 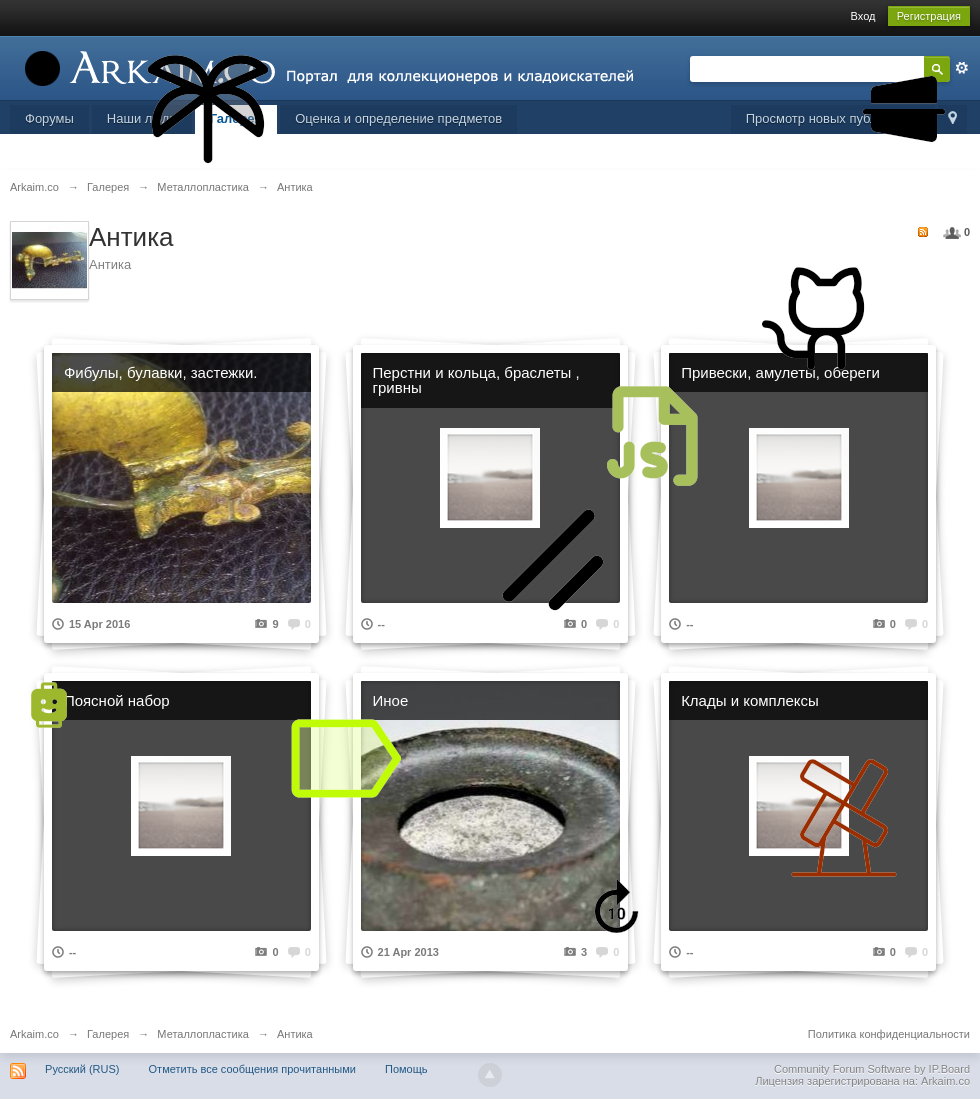 I want to click on indicates tropical or beach-related content, so click(x=208, y=107).